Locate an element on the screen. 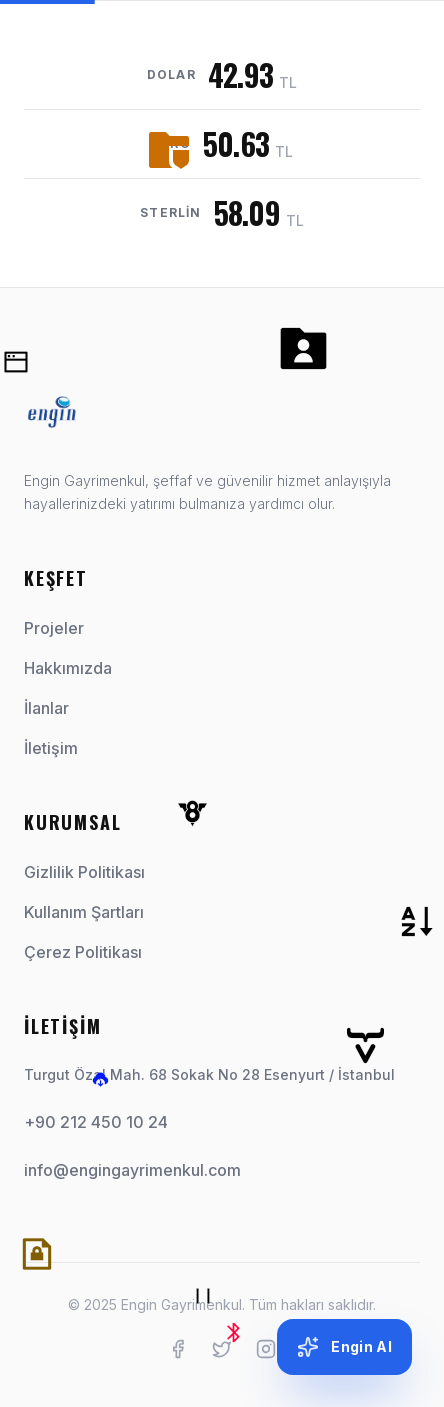 Image resolution: width=444 pixels, height=1407 pixels. access your personal files folder is located at coordinates (303, 348).